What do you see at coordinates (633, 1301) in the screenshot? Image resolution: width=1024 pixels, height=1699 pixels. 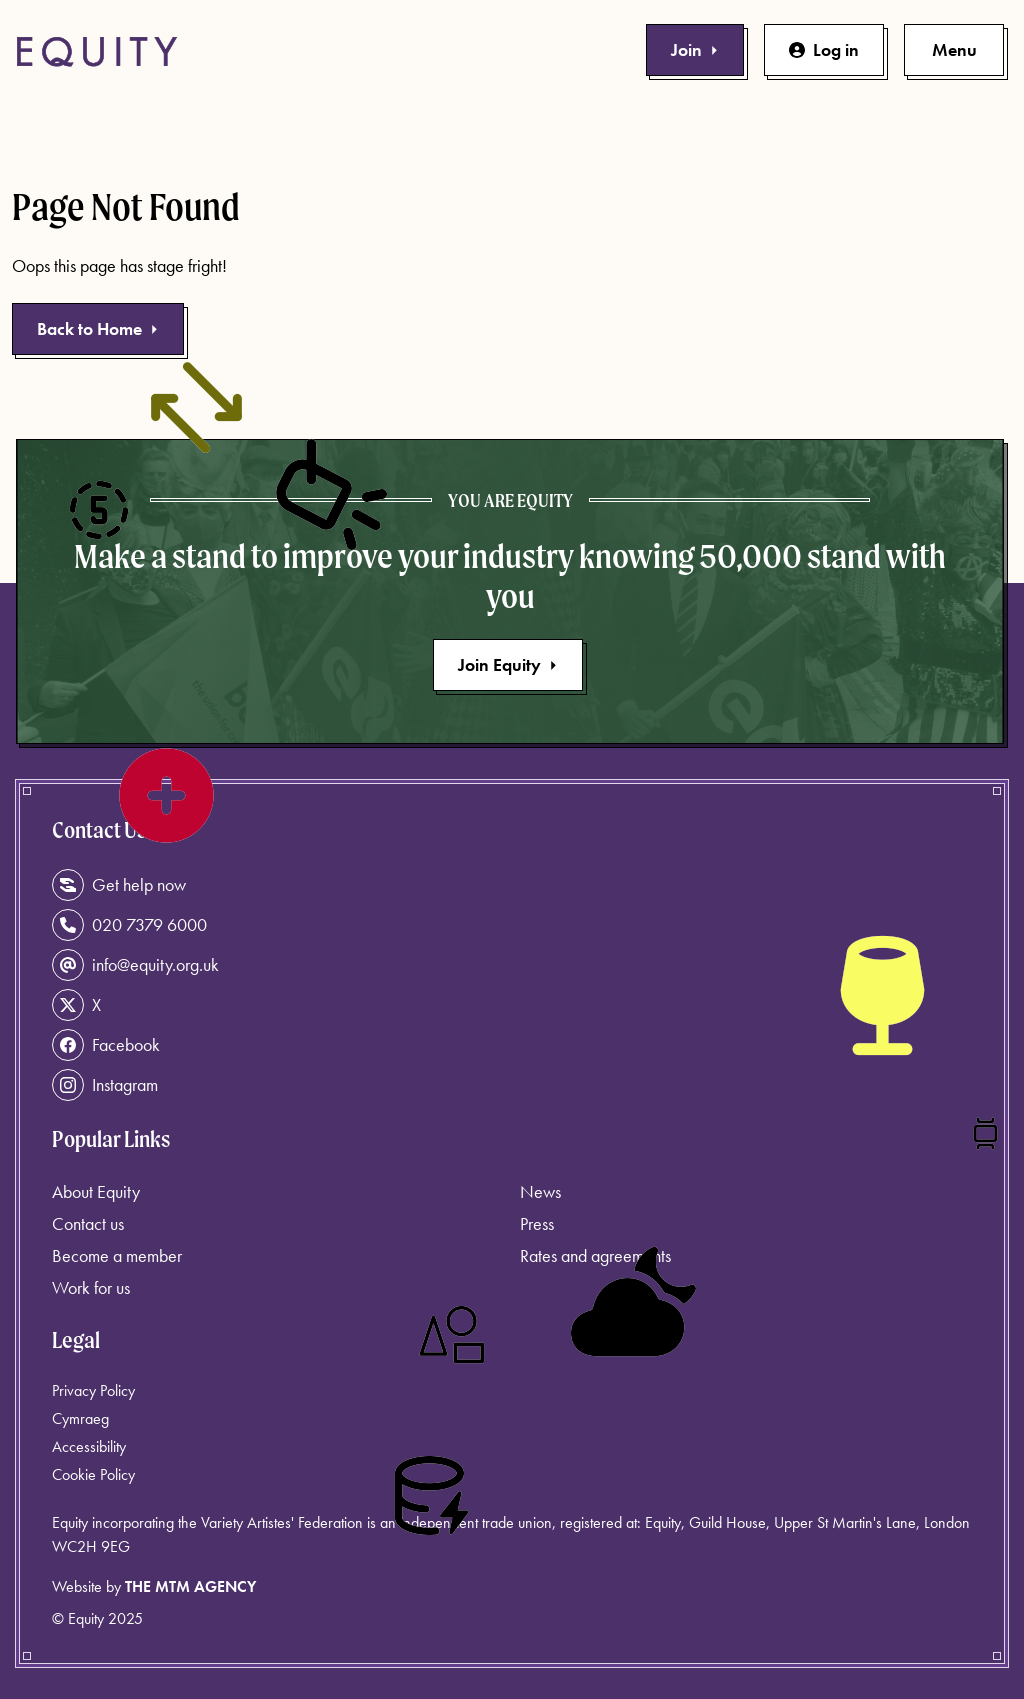 I see `indicates nighttime cloudy weather conditions` at bounding box center [633, 1301].